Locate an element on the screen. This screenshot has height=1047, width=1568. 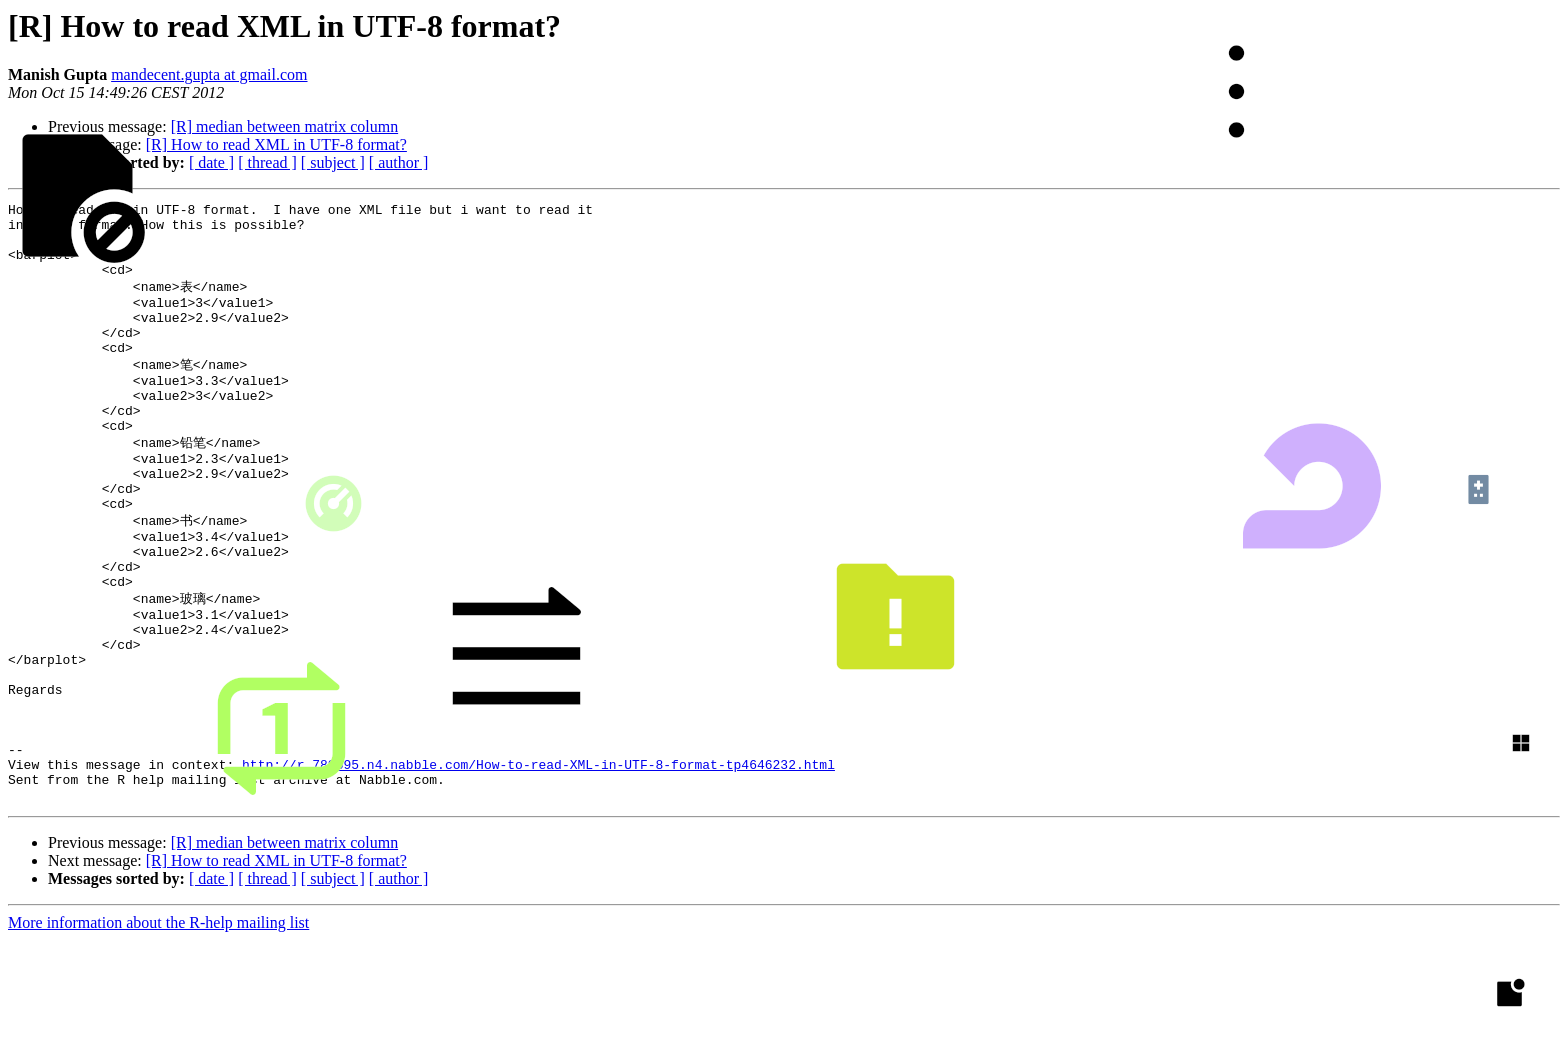
access remote control functionality is located at coordinates (1478, 489).